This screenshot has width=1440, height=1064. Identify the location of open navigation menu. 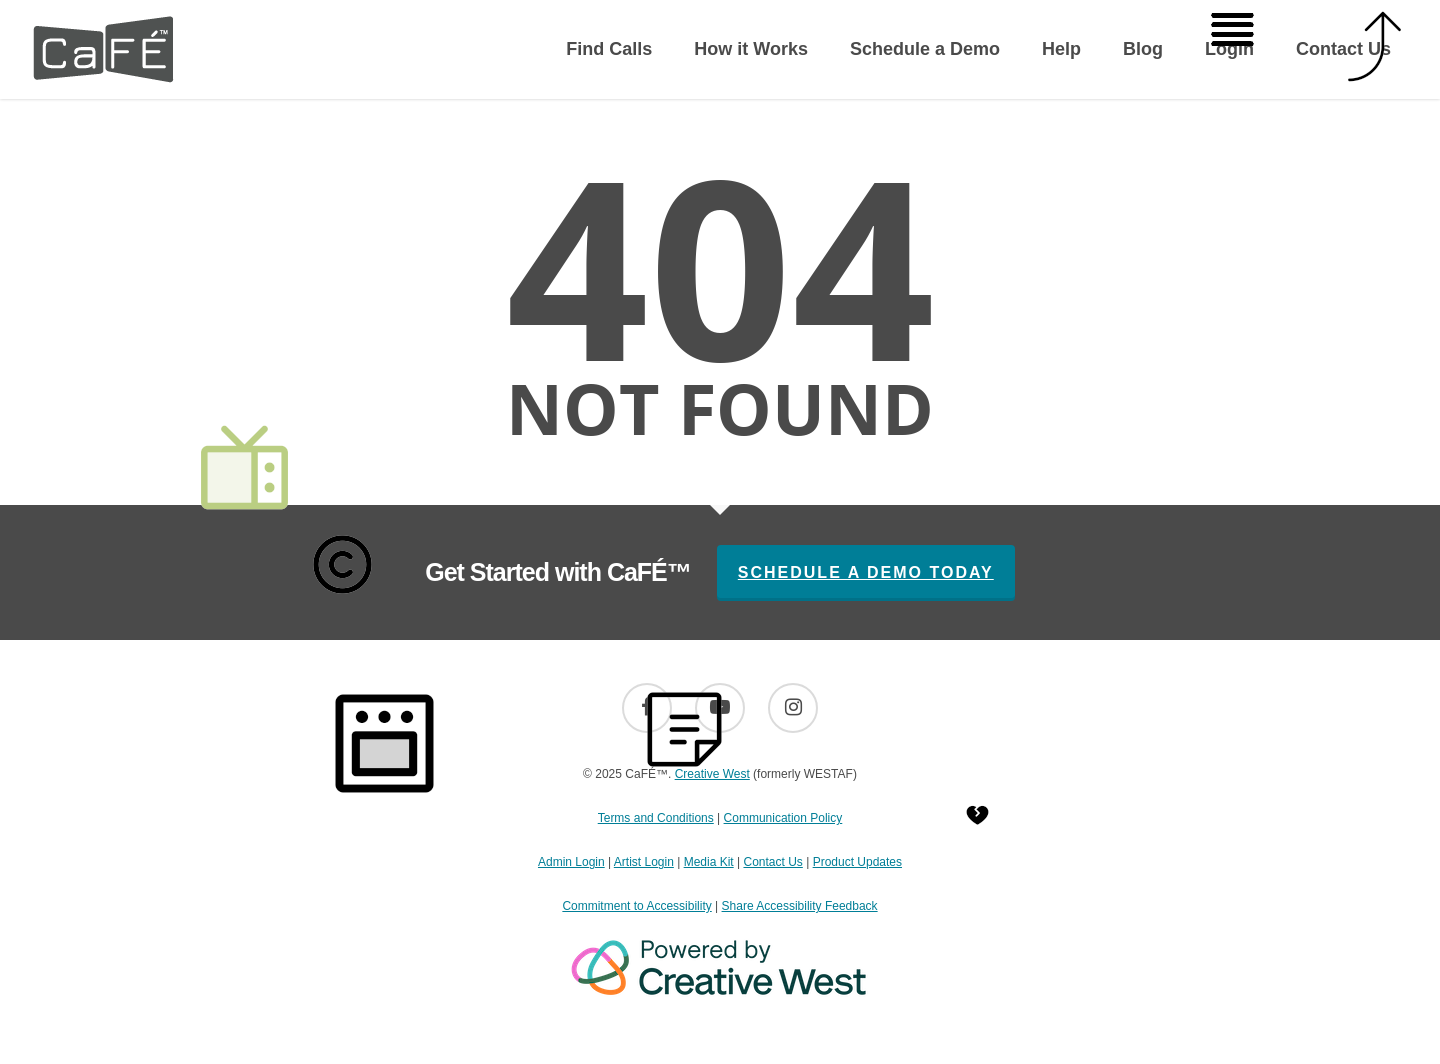
(1232, 29).